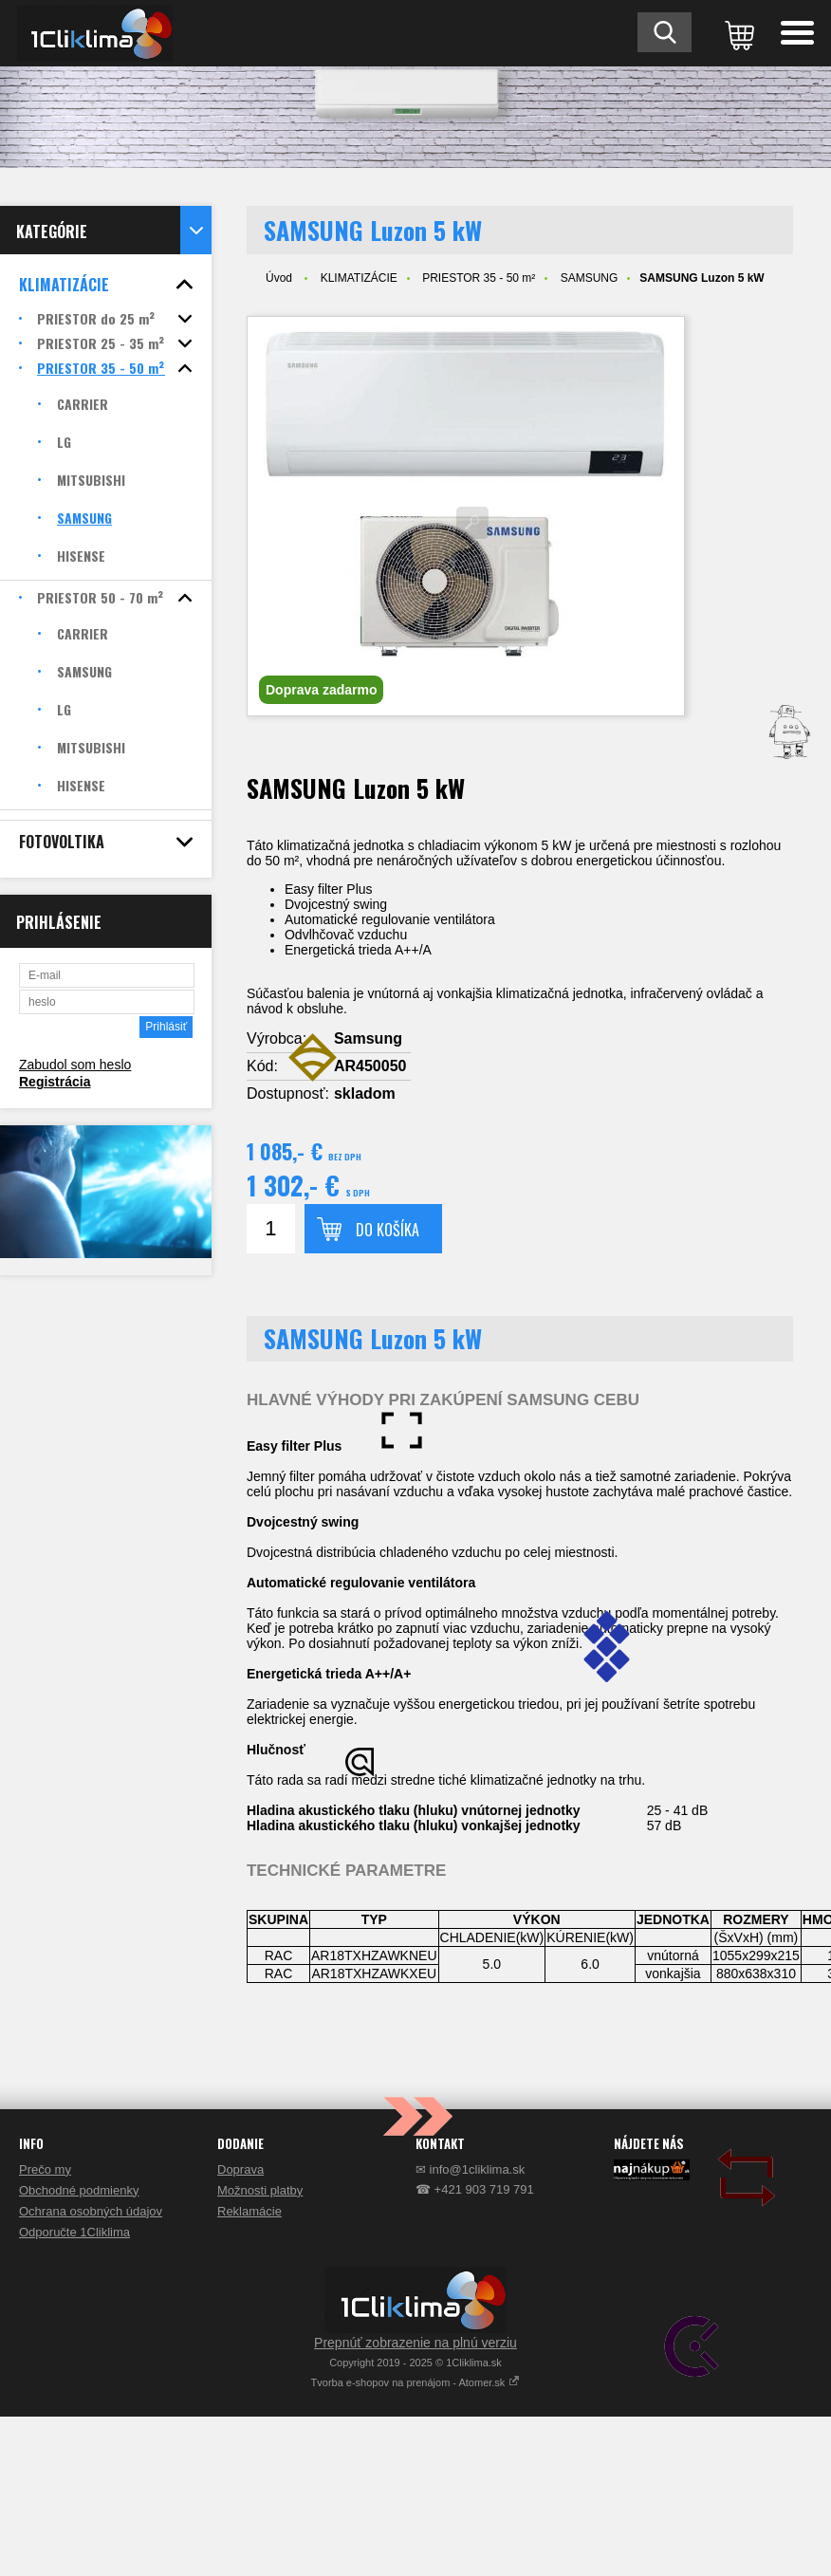 The height and width of the screenshot is (2576, 831). Describe the element at coordinates (789, 732) in the screenshot. I see `visit instructables website or app` at that location.